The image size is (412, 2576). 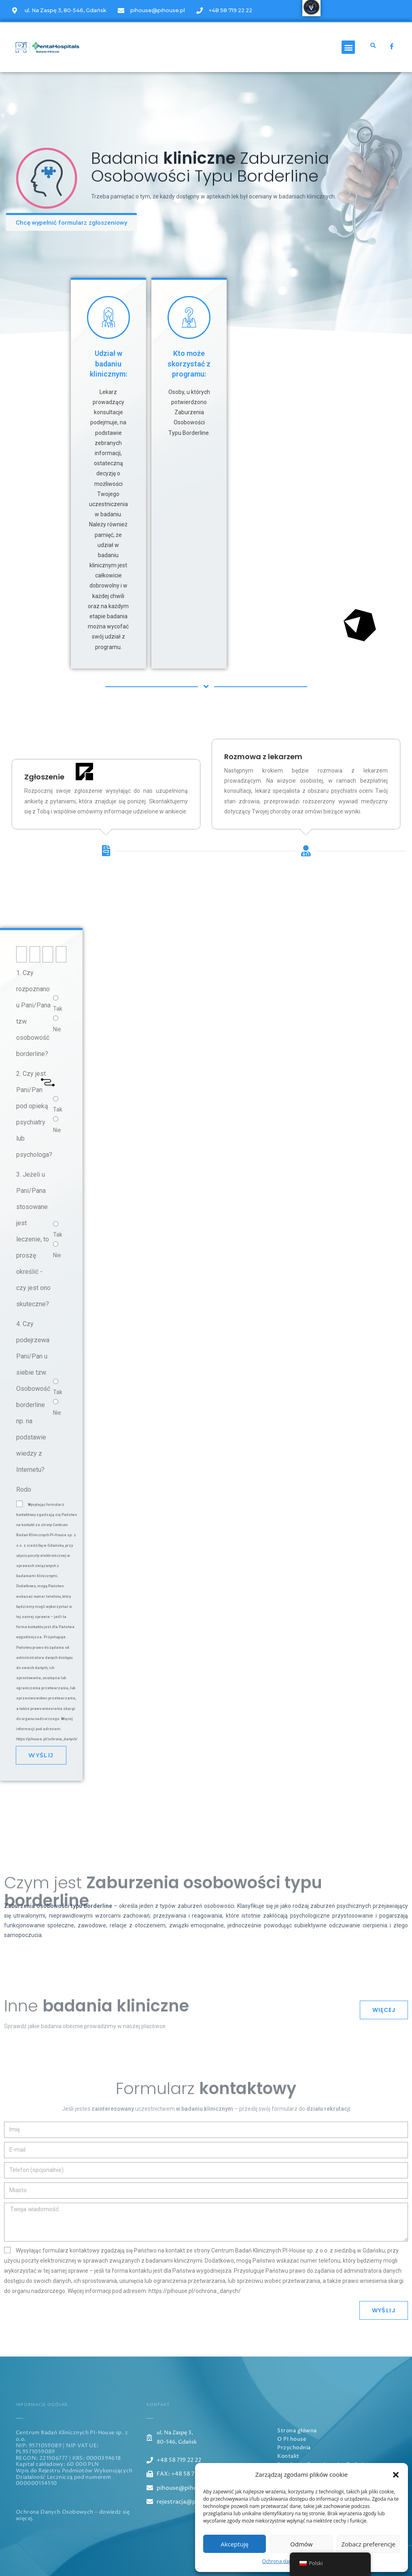 I want to click on relay app logo, so click(x=48, y=1082).